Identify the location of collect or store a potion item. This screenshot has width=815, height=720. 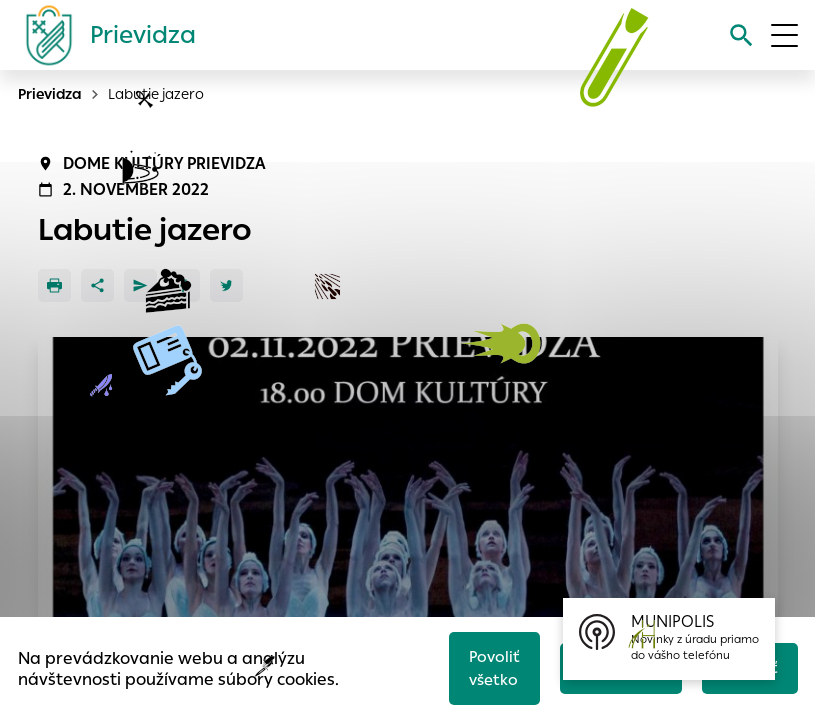
(612, 58).